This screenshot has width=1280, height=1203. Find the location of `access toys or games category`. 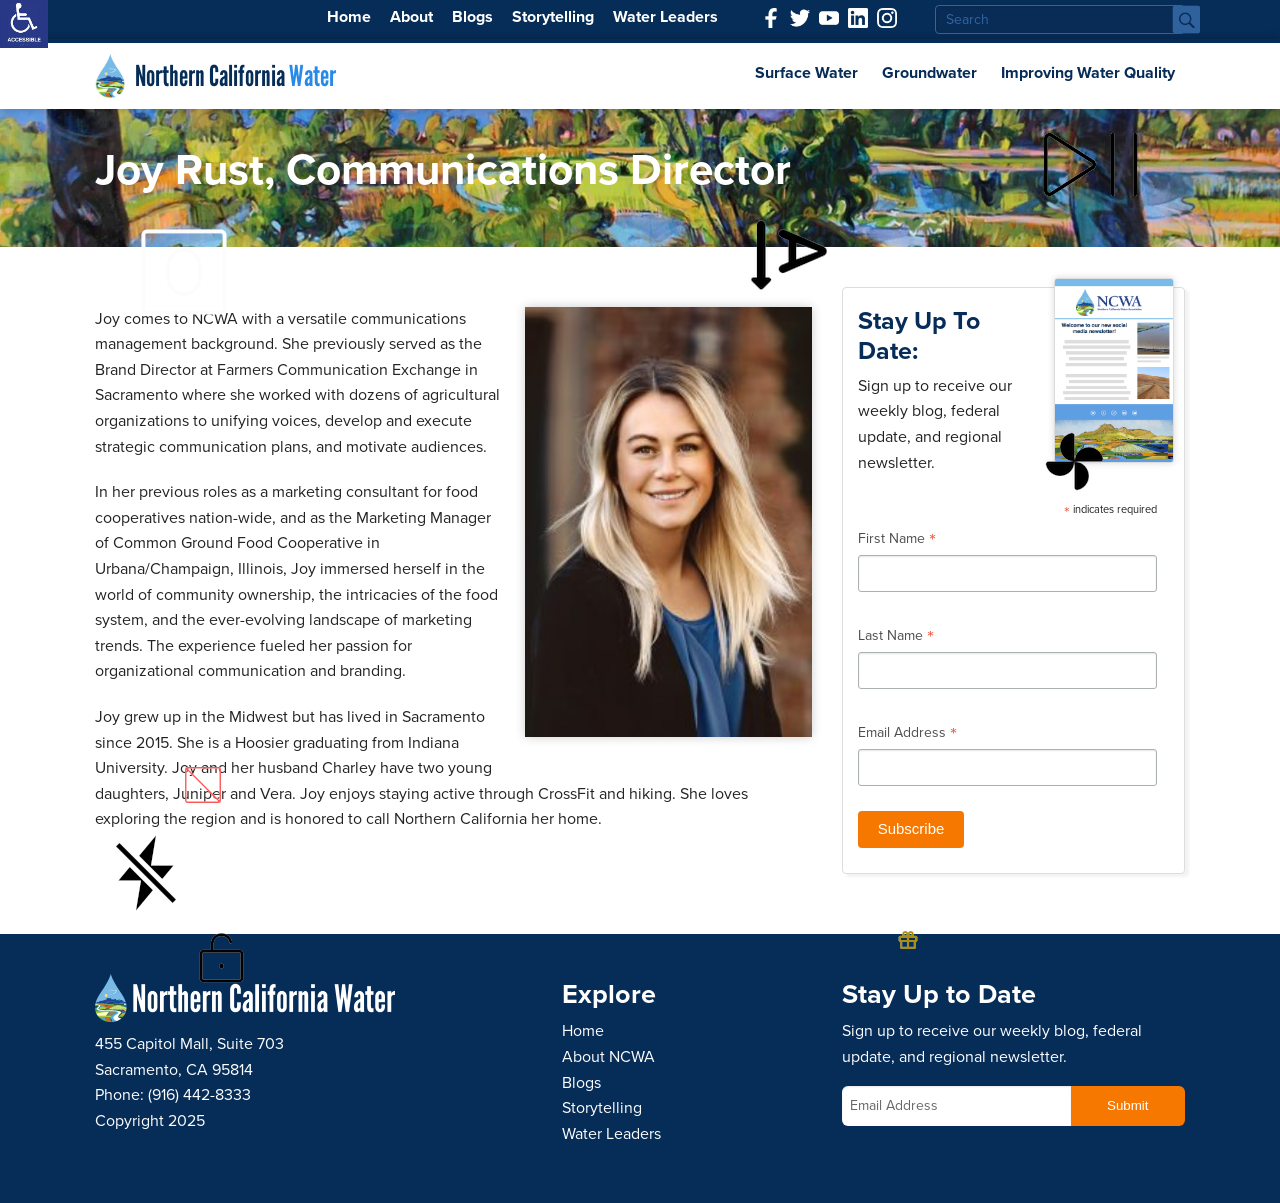

access toys or games category is located at coordinates (1074, 461).